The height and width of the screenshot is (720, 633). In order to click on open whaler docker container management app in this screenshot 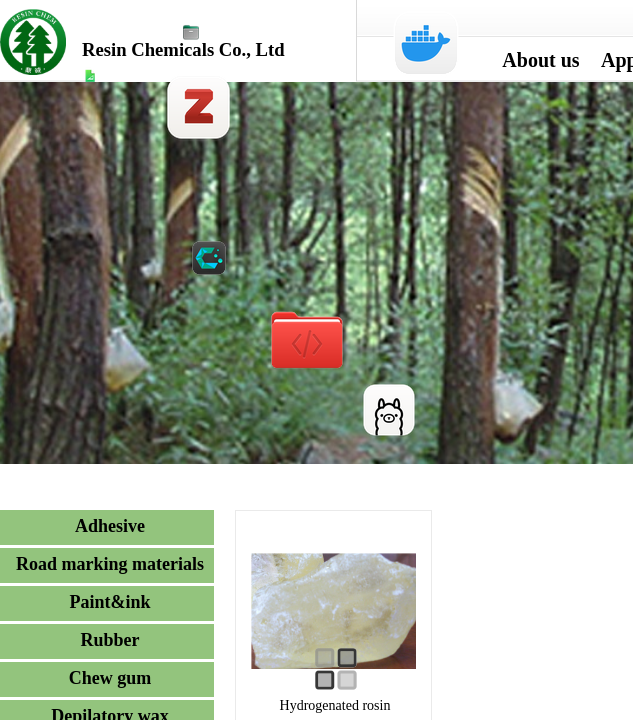, I will do `click(426, 42)`.